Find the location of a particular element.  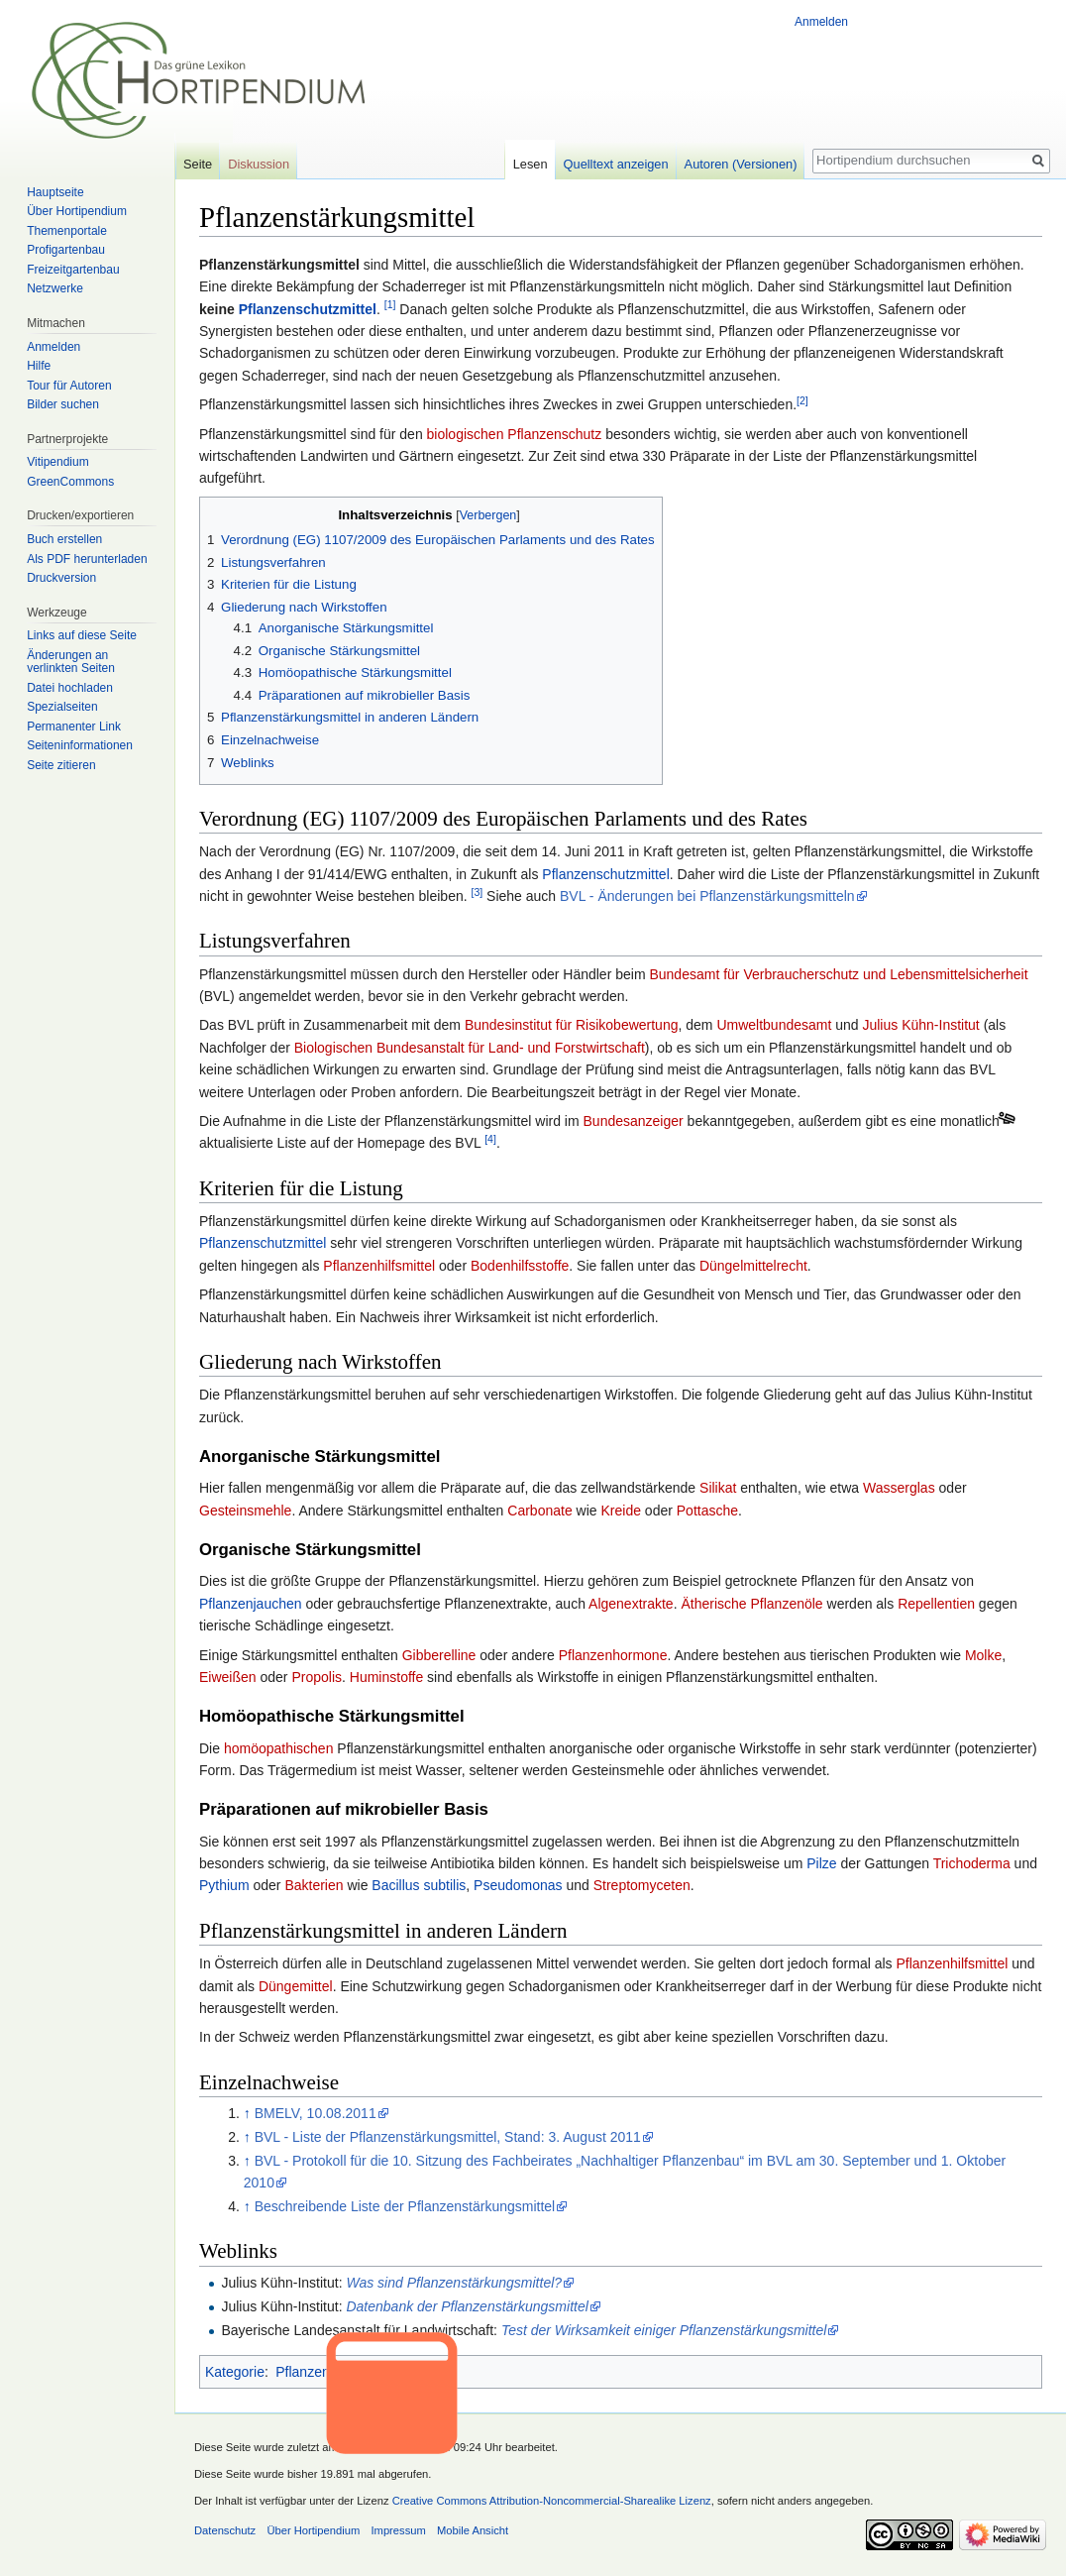

indicates lie-flat seat availability on flight is located at coordinates (1007, 1118).